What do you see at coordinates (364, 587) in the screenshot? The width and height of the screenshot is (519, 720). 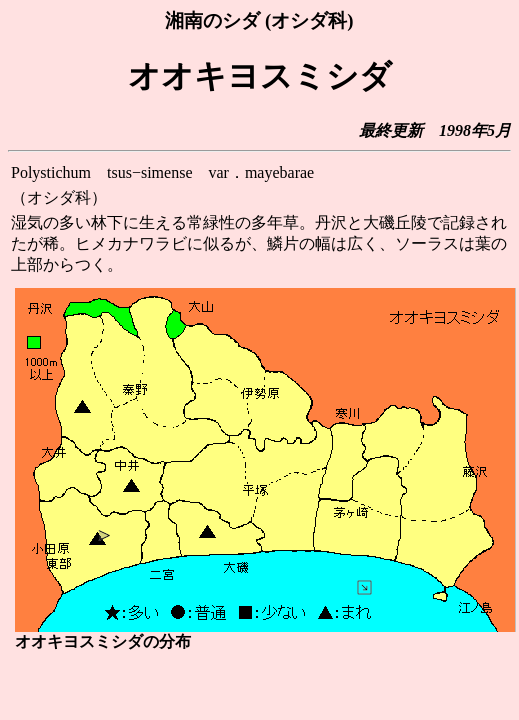 I see `navigate to the bottom-right section` at bounding box center [364, 587].